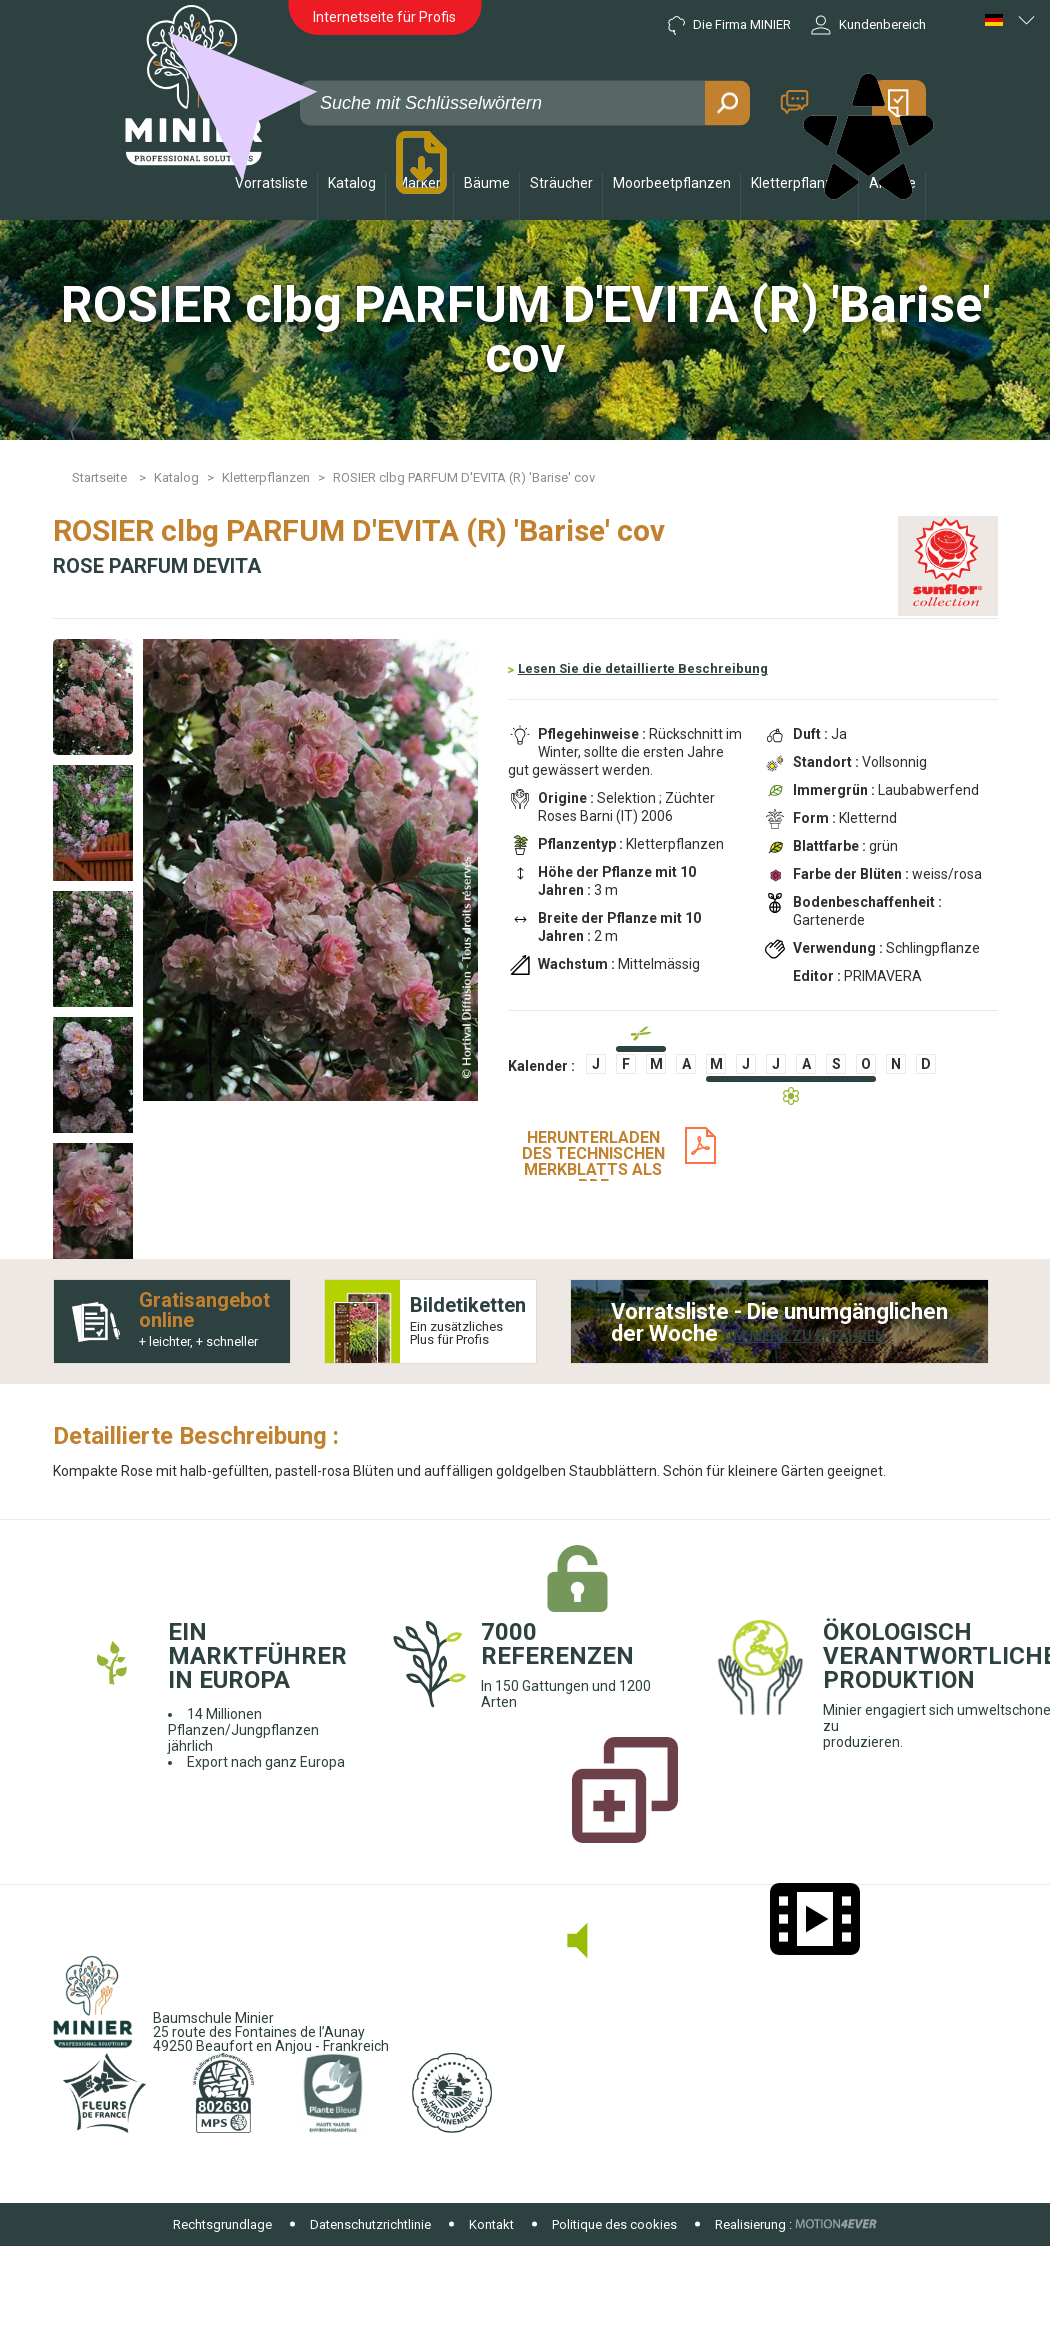 The width and height of the screenshot is (1050, 2332). I want to click on play video or movie content, so click(815, 1919).